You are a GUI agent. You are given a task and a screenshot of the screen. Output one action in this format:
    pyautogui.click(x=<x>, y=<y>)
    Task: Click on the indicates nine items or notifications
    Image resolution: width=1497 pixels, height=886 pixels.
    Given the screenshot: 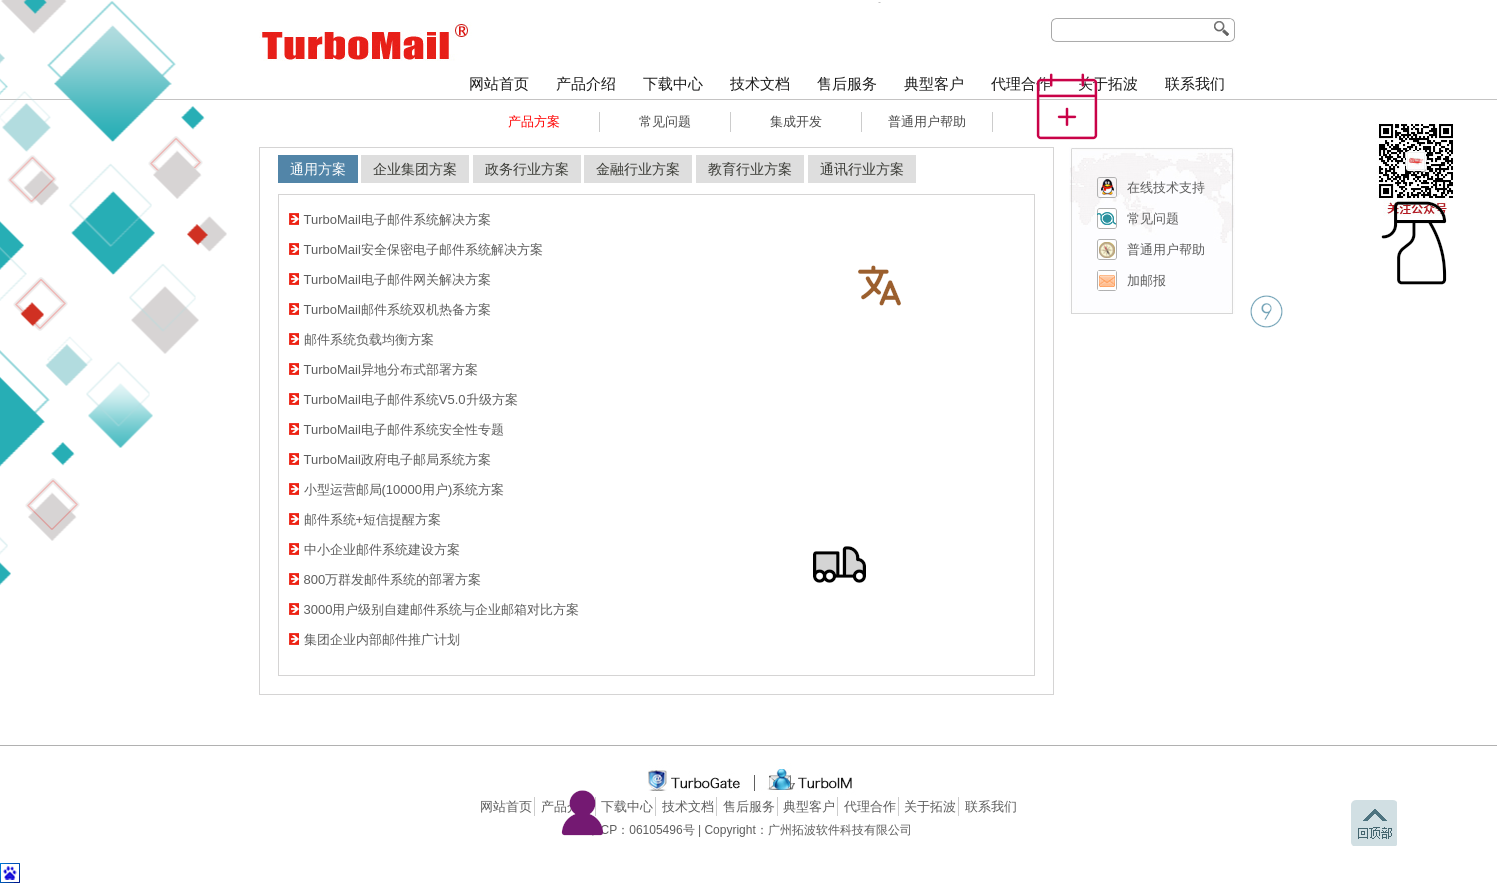 What is the action you would take?
    pyautogui.click(x=1266, y=311)
    